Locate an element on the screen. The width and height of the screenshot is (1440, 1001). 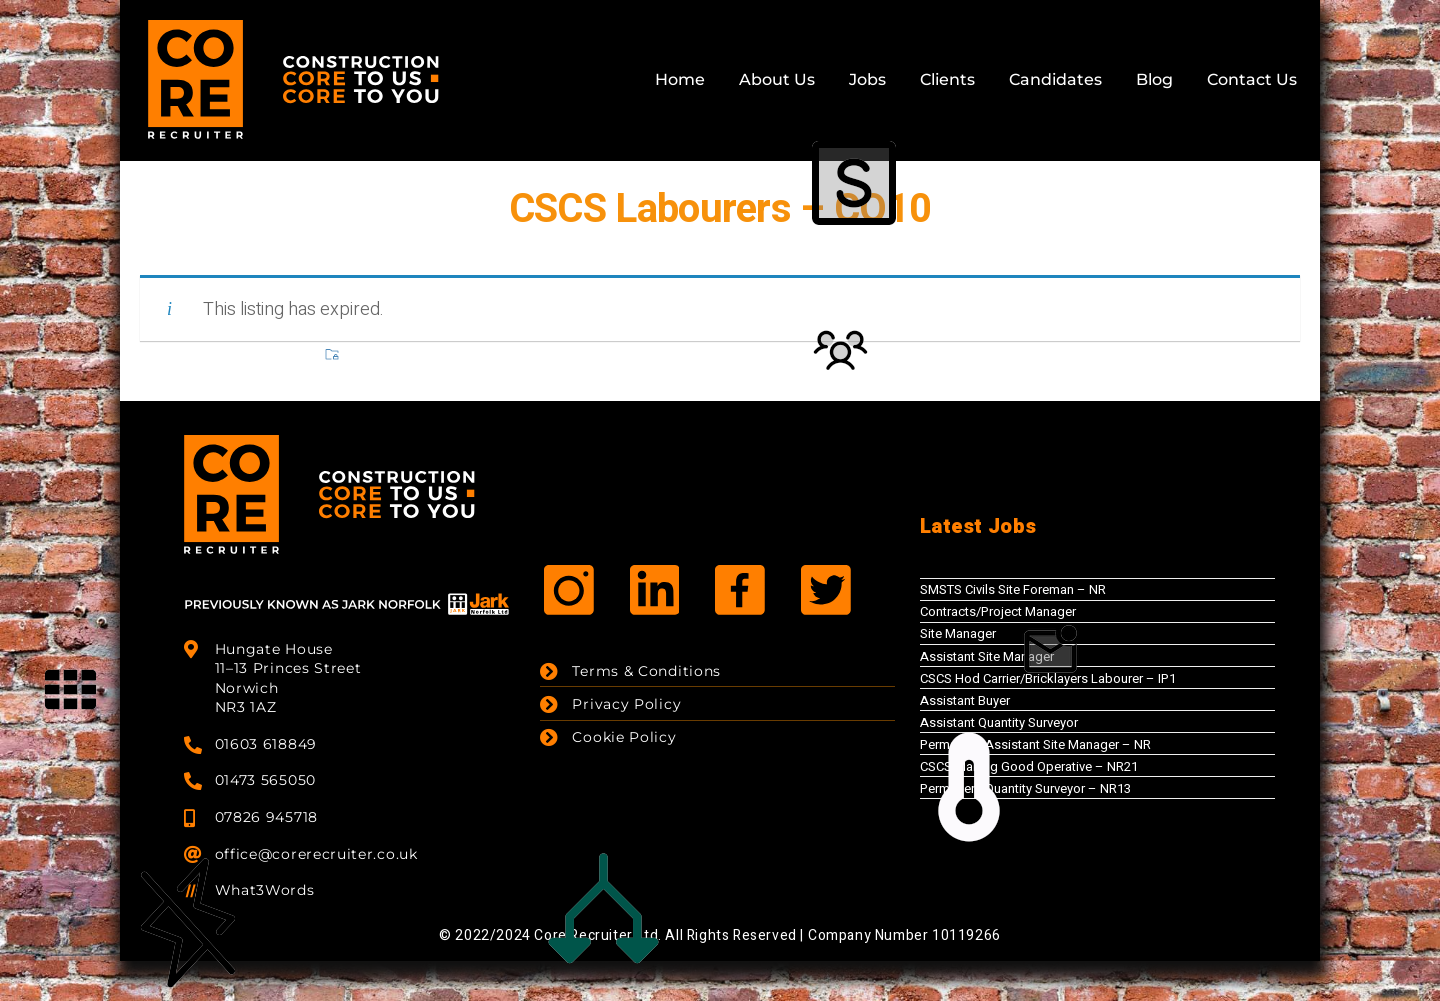
disable flash or lightning mode is located at coordinates (188, 923).